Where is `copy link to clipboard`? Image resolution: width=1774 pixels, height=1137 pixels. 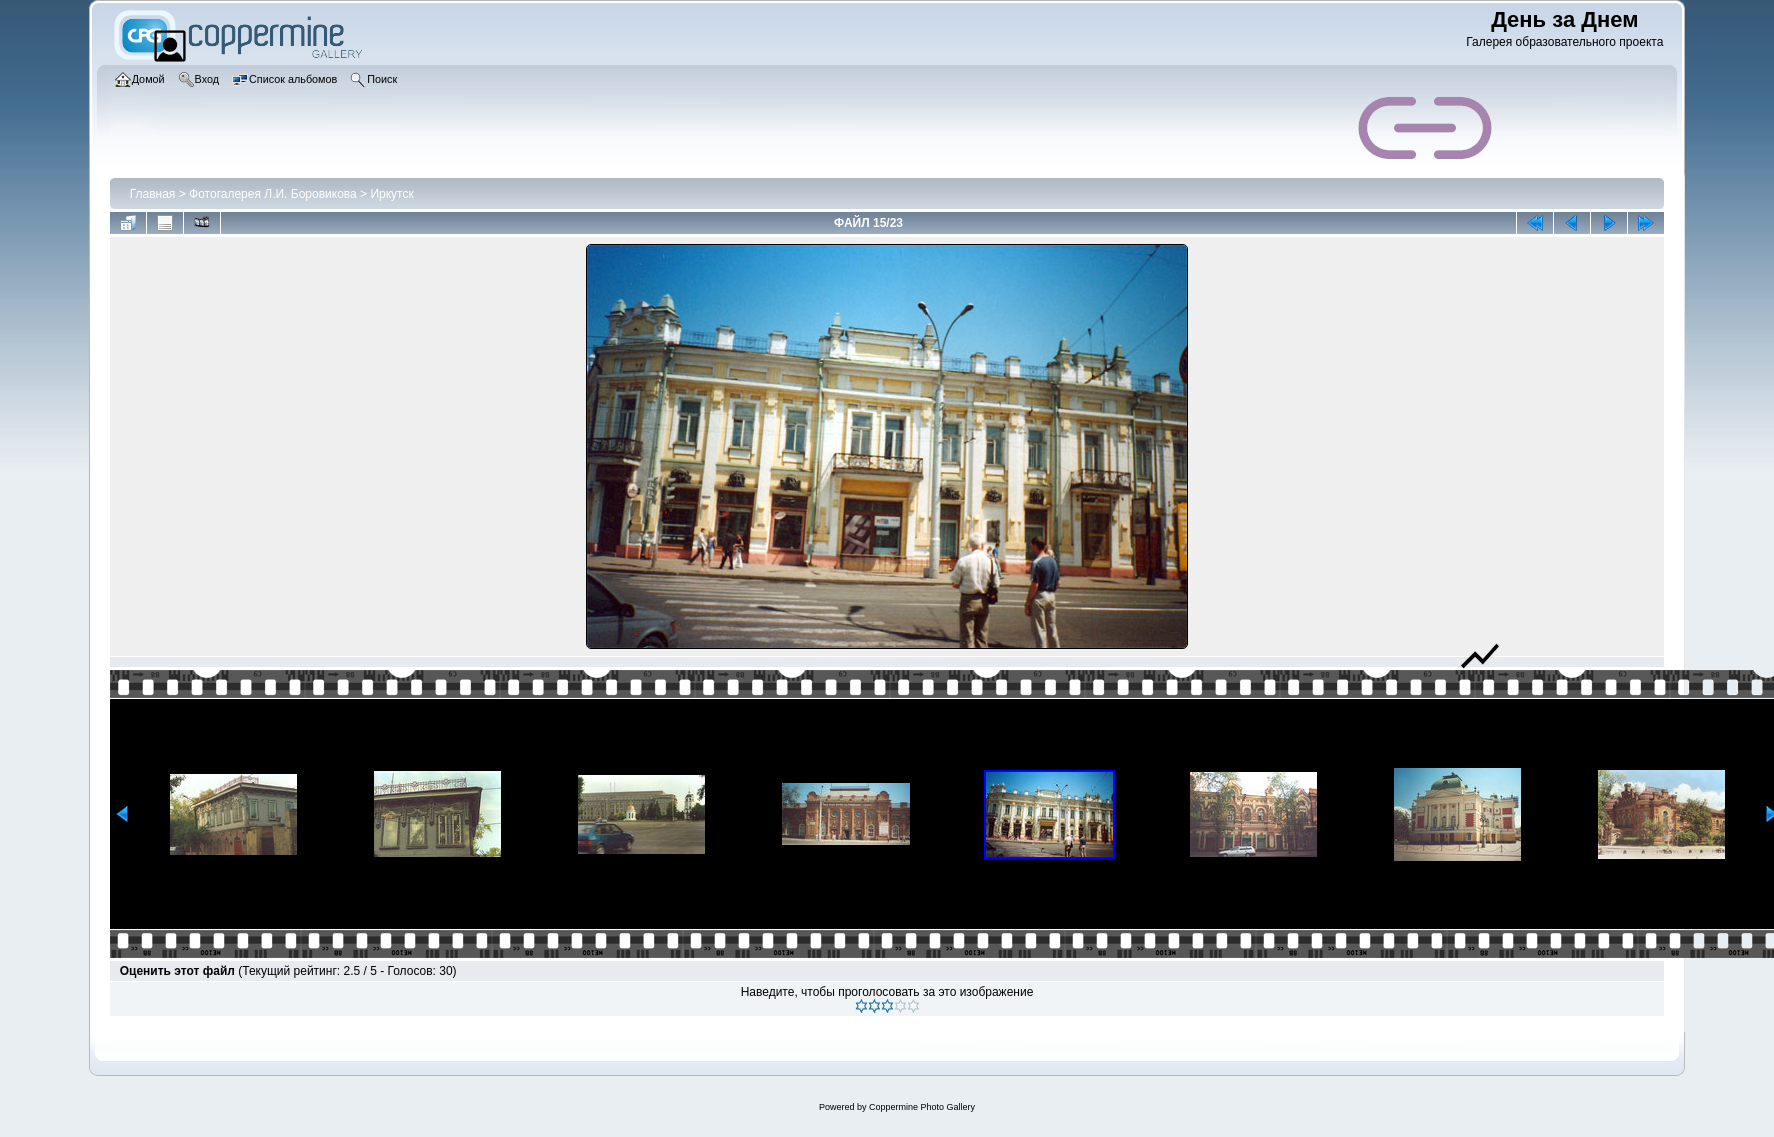
copy link to clipboard is located at coordinates (1425, 128).